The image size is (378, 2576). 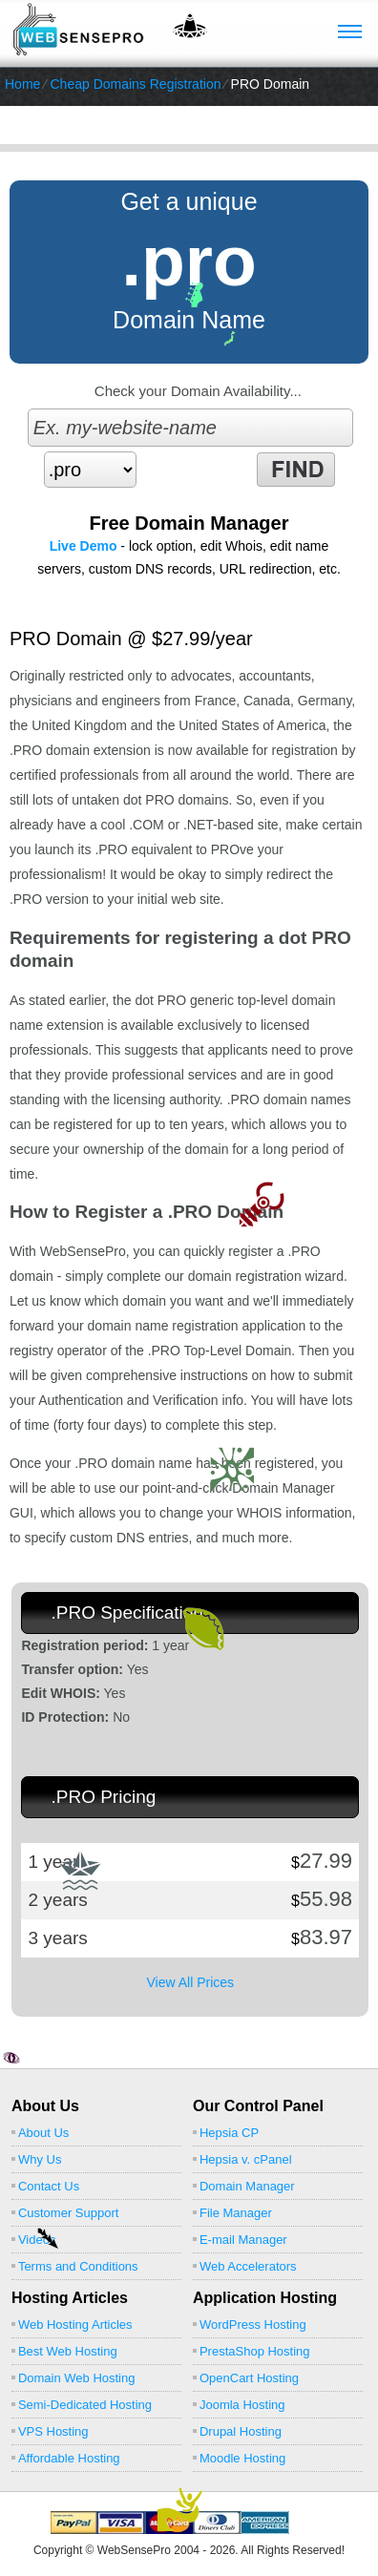 What do you see at coordinates (190, 26) in the screenshot?
I see `select mexican or latin american themed content` at bounding box center [190, 26].